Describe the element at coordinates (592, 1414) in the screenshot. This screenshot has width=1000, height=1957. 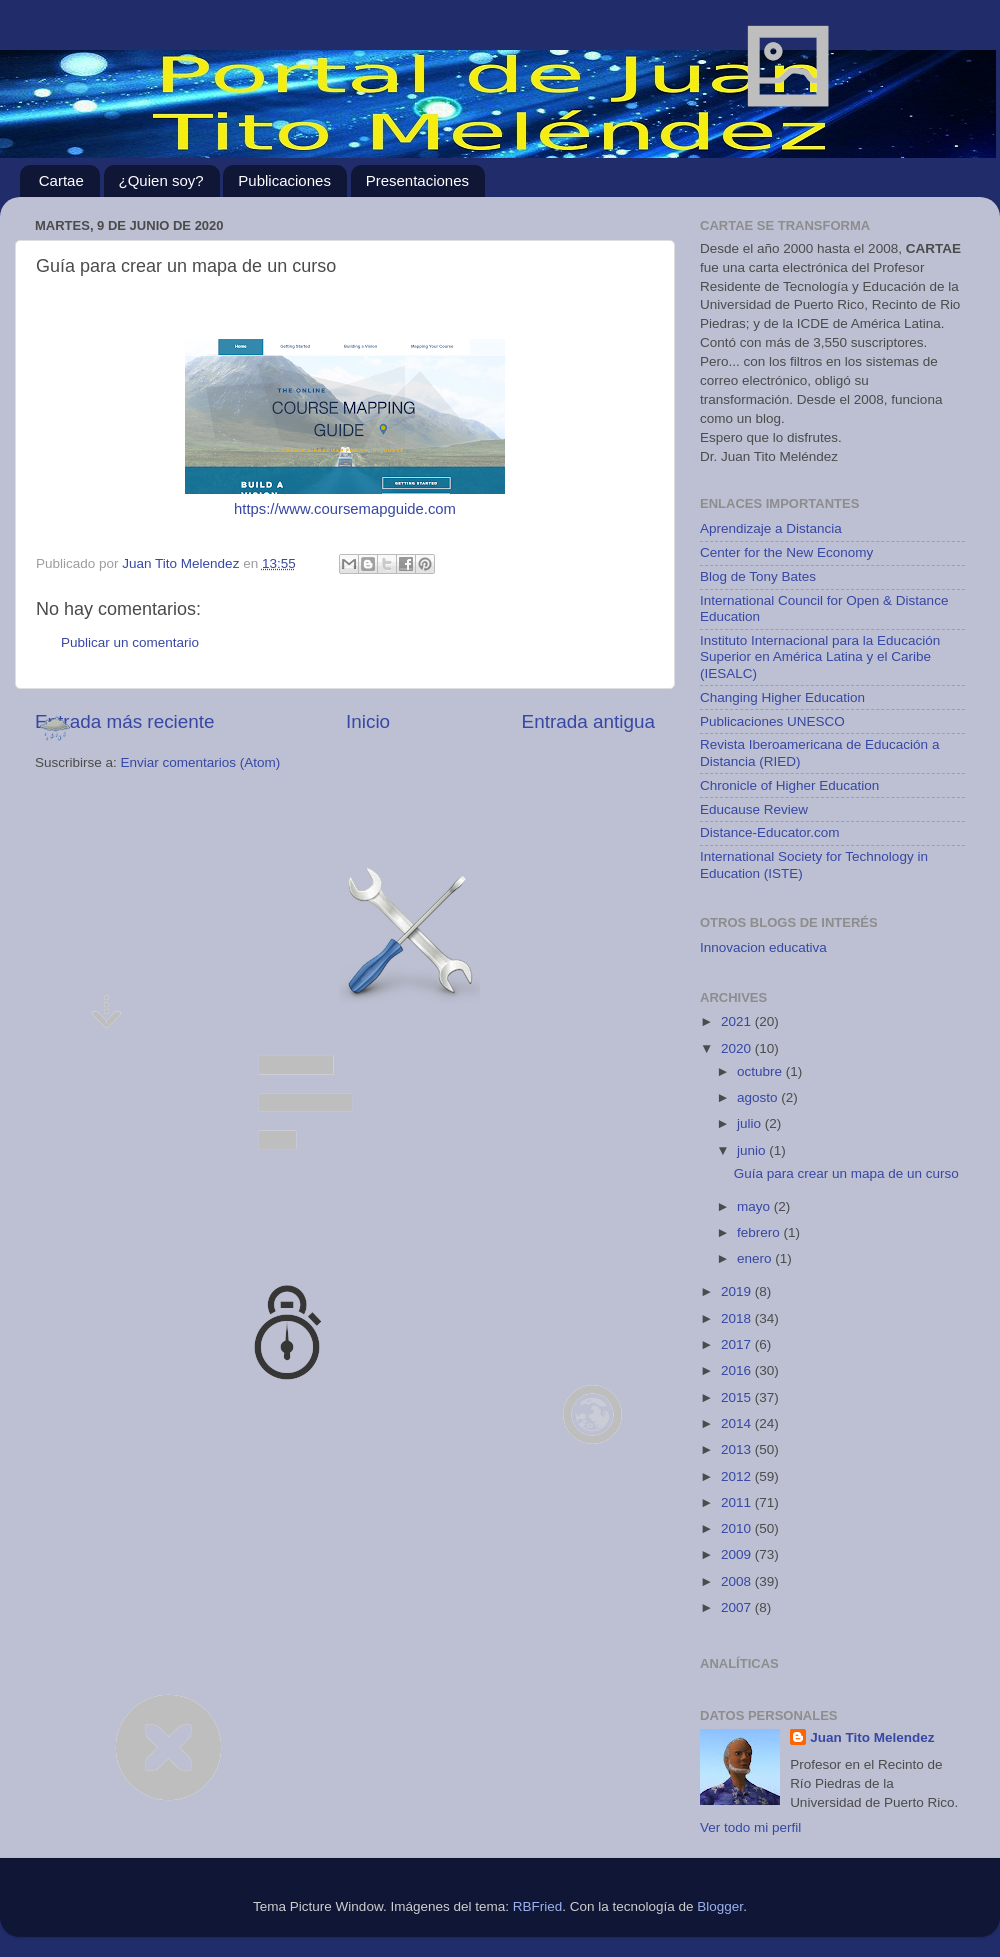
I see `indicates clear weather conditions at night` at that location.